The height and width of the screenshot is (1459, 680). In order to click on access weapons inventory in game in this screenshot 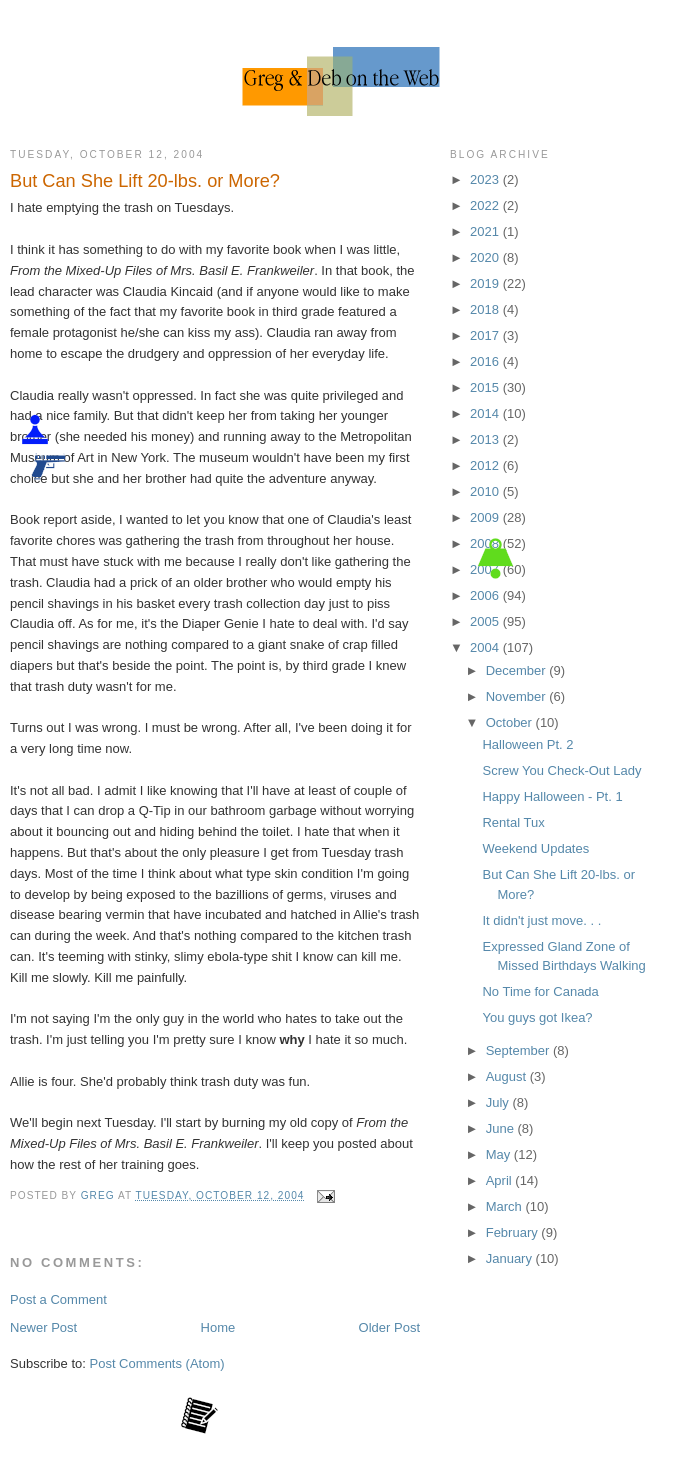, I will do `click(48, 466)`.